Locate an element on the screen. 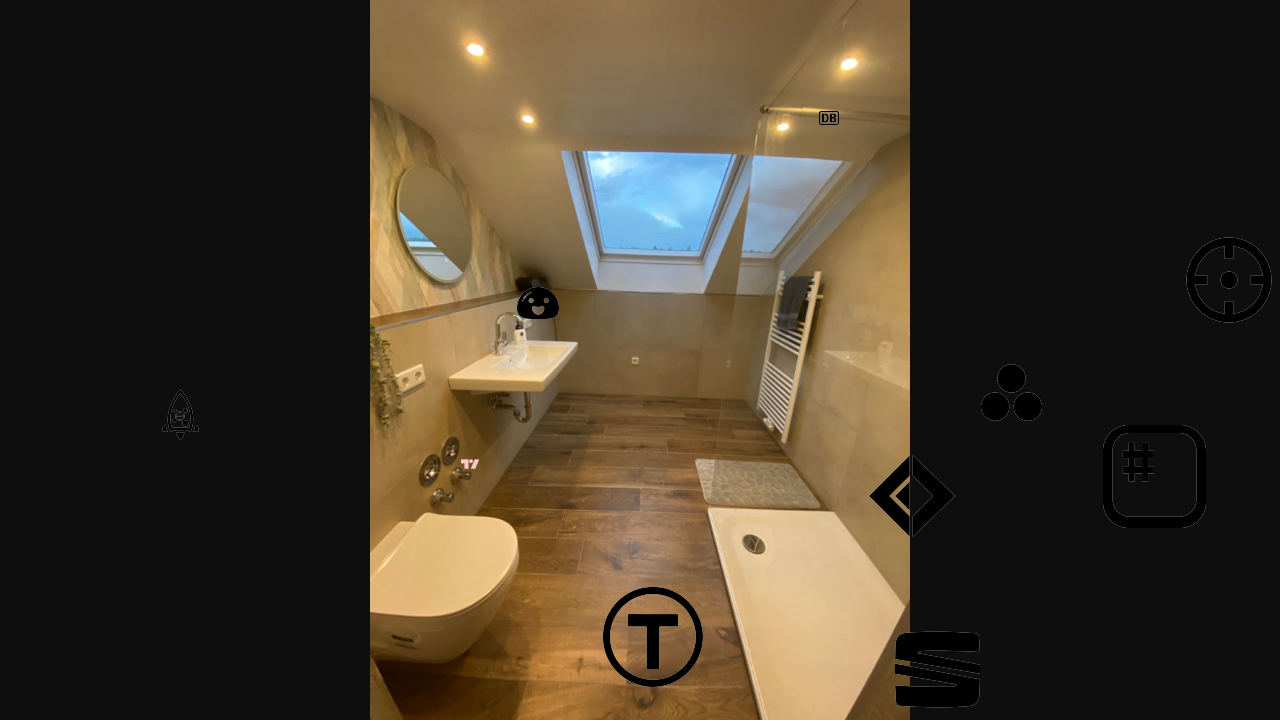 The width and height of the screenshot is (1280, 720). SEAT car brand logo is located at coordinates (937, 669).